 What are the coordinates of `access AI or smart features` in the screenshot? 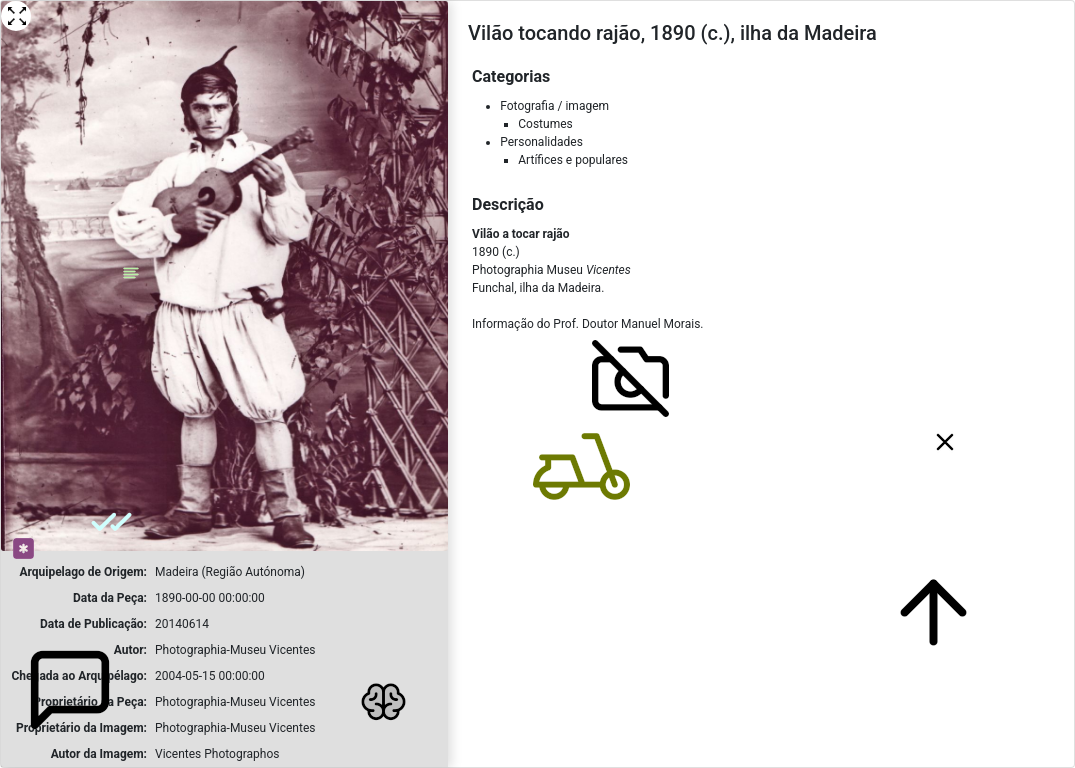 It's located at (383, 702).